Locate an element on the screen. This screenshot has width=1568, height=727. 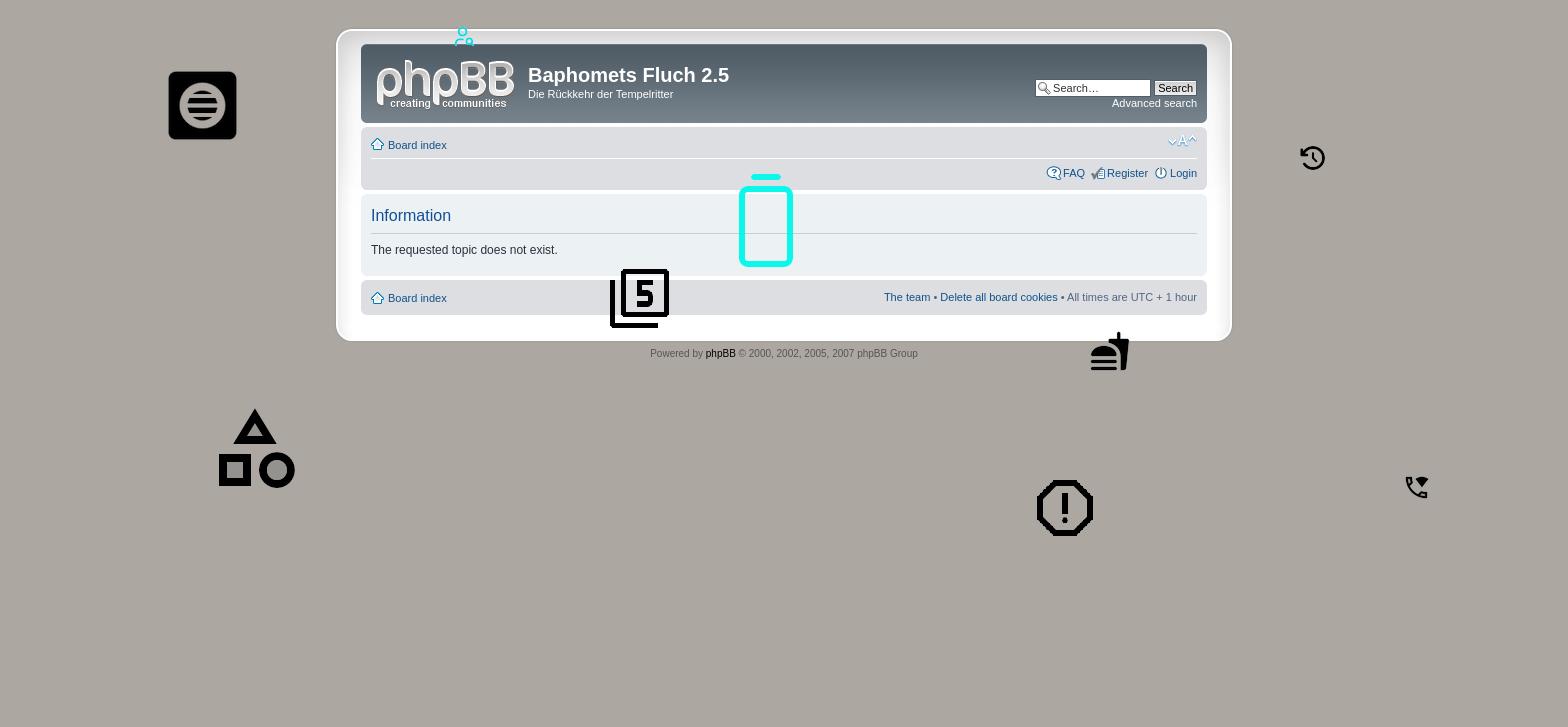
enable wifi calling feature is located at coordinates (1416, 487).